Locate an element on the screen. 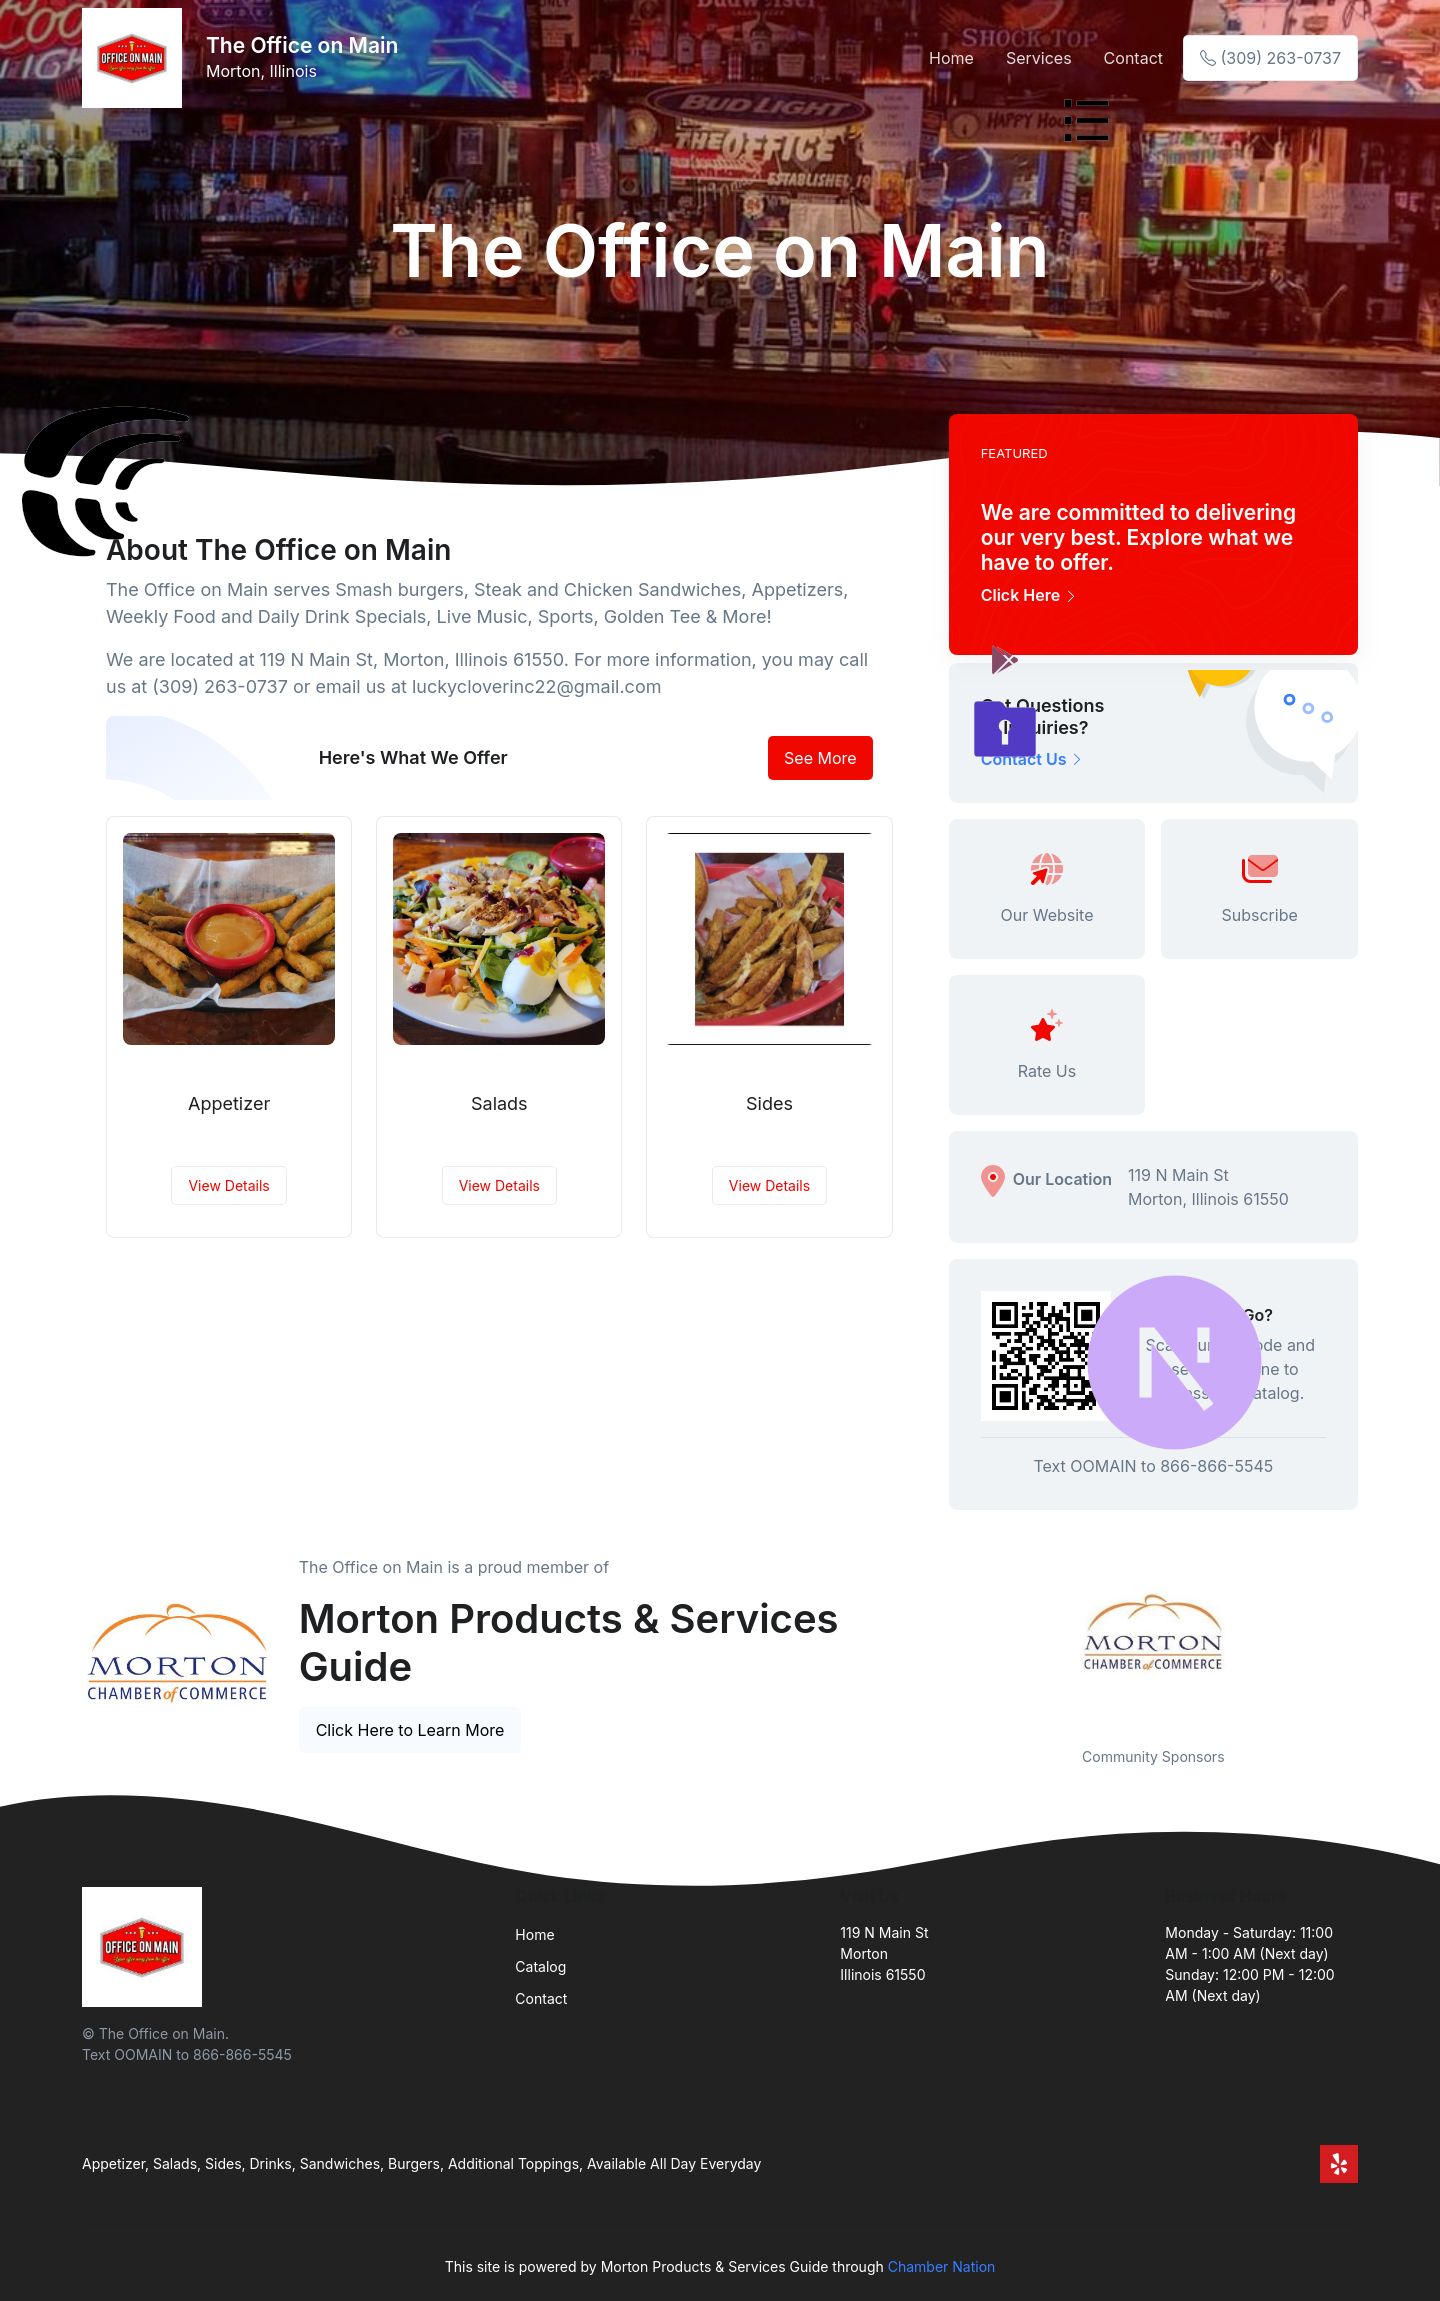 The width and height of the screenshot is (1440, 2301). access a password-protected folder is located at coordinates (1005, 729).